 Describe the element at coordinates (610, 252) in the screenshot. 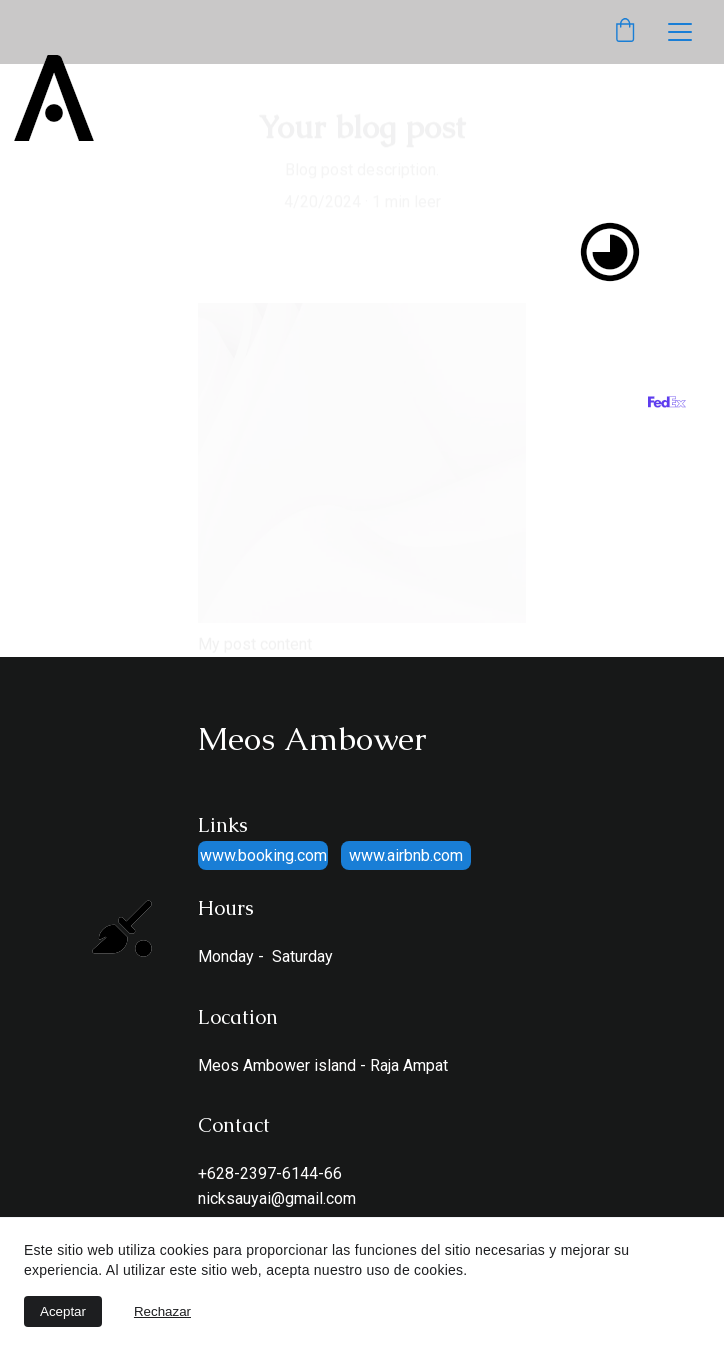

I see `indicates 75% progress complete` at that location.